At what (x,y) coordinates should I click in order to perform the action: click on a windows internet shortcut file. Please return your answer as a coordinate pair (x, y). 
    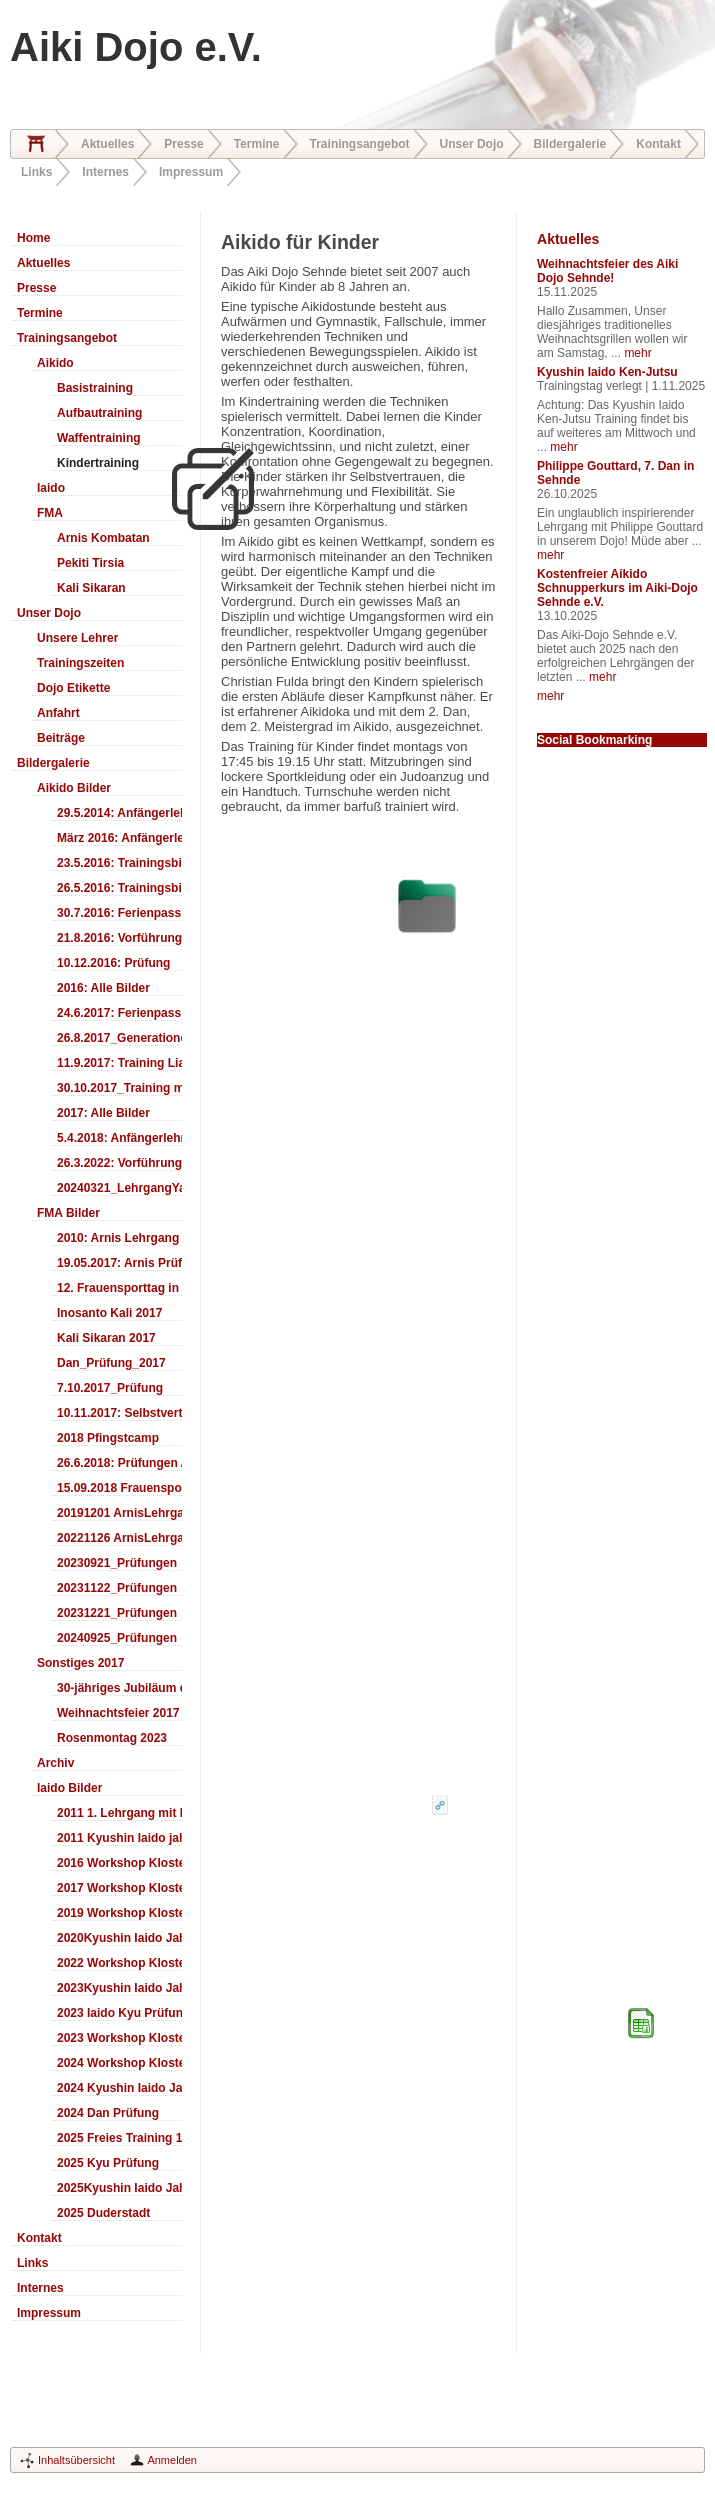
    Looking at the image, I should click on (440, 1805).